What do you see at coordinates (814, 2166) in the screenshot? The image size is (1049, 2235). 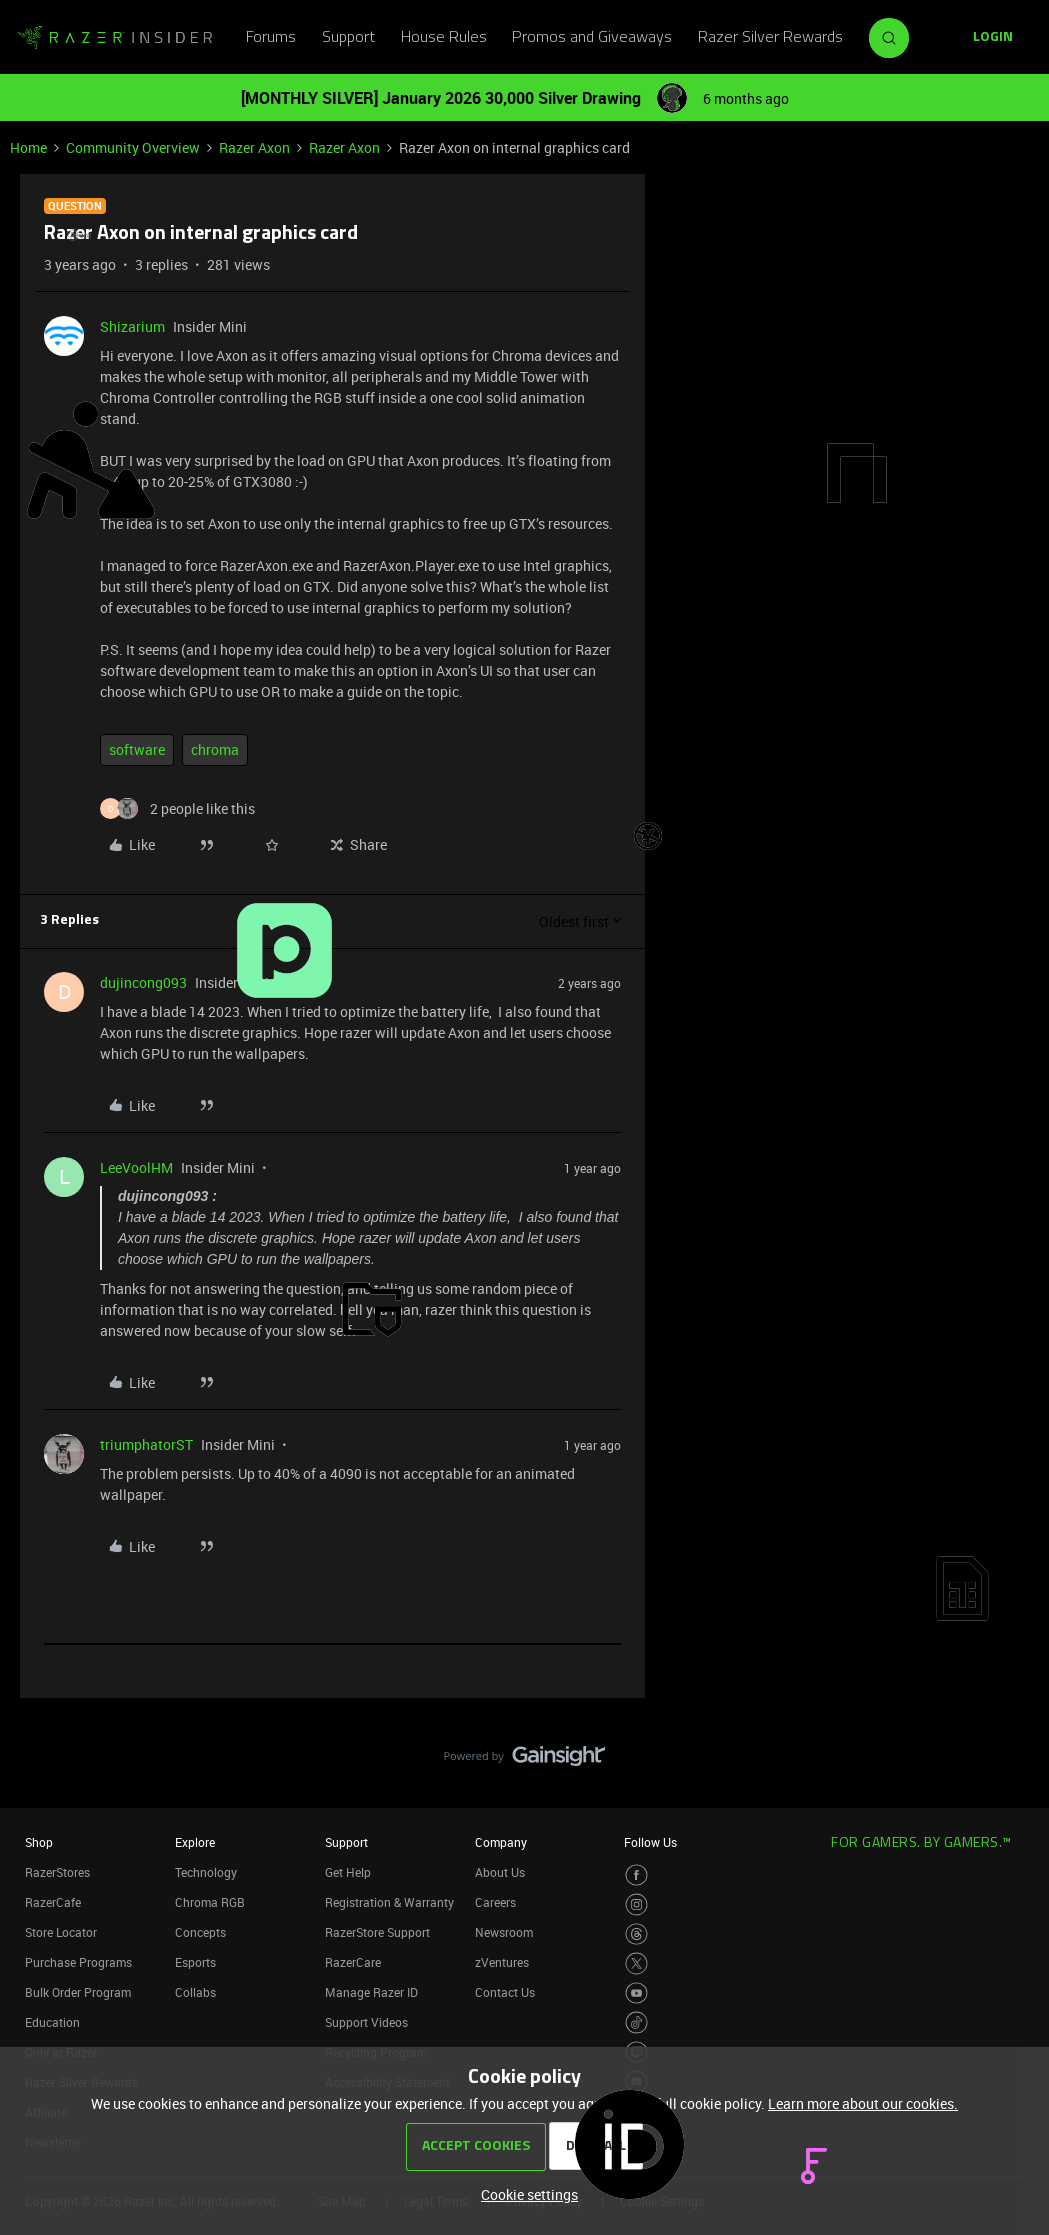 I see `open Electron Fiddle app` at bounding box center [814, 2166].